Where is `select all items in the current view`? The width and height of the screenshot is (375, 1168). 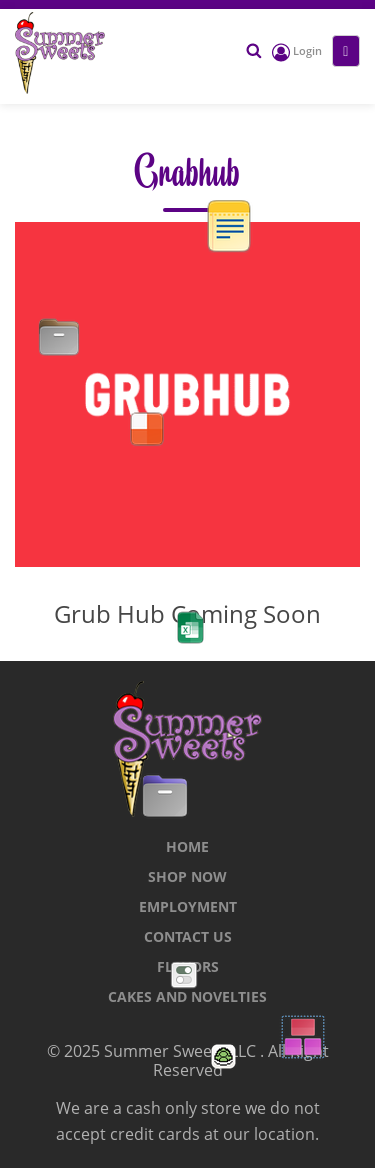 select all items in the current view is located at coordinates (303, 1037).